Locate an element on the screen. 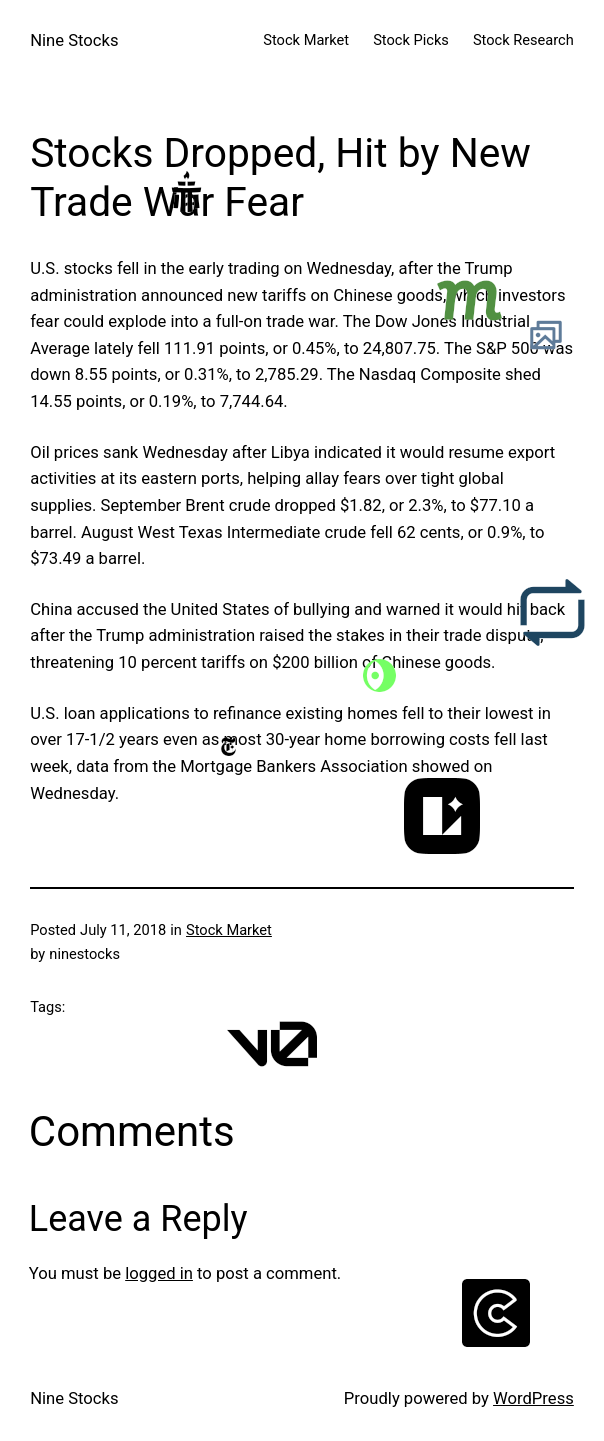  open lunacy design application is located at coordinates (442, 816).